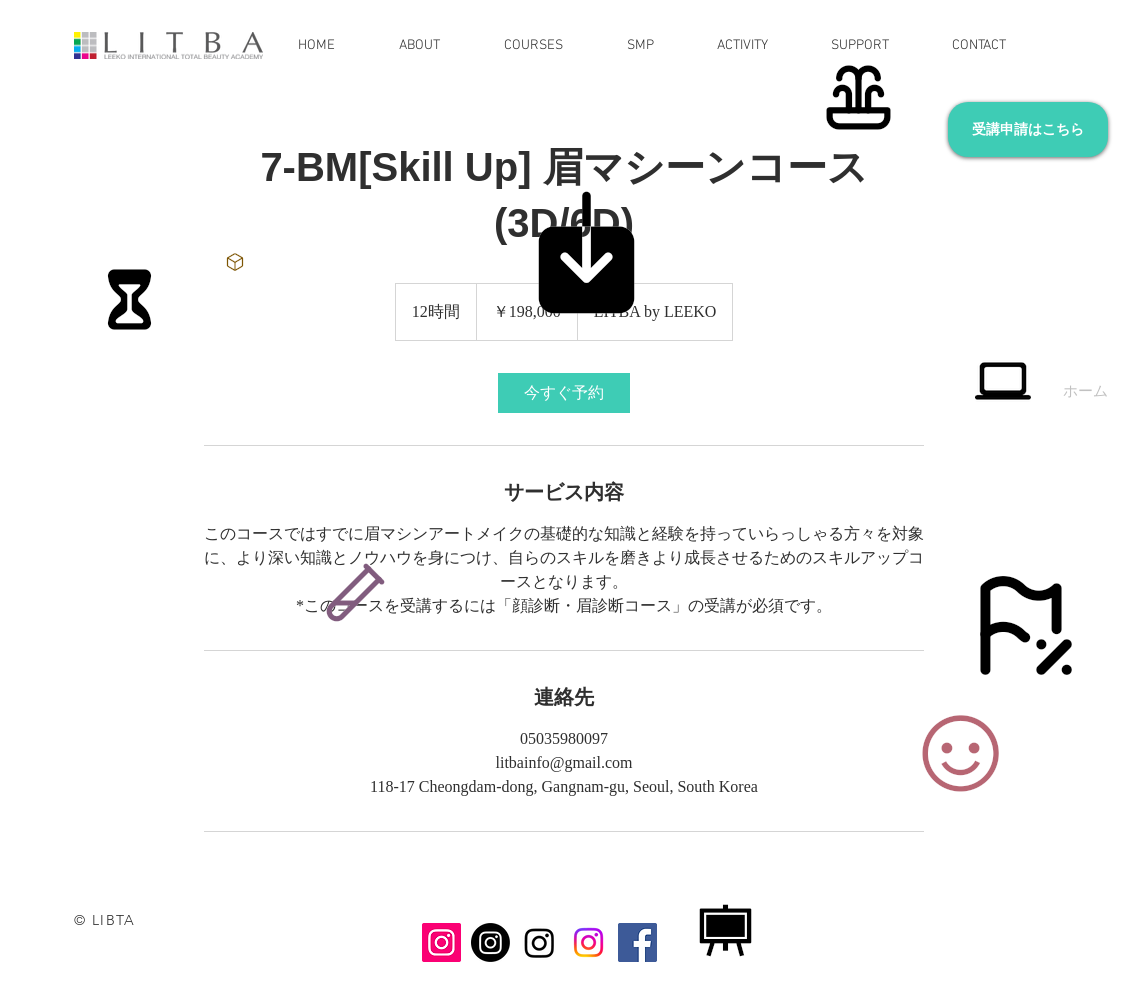 This screenshot has width=1128, height=988. Describe the element at coordinates (858, 97) in the screenshot. I see `locate nearby fountains or water features` at that location.